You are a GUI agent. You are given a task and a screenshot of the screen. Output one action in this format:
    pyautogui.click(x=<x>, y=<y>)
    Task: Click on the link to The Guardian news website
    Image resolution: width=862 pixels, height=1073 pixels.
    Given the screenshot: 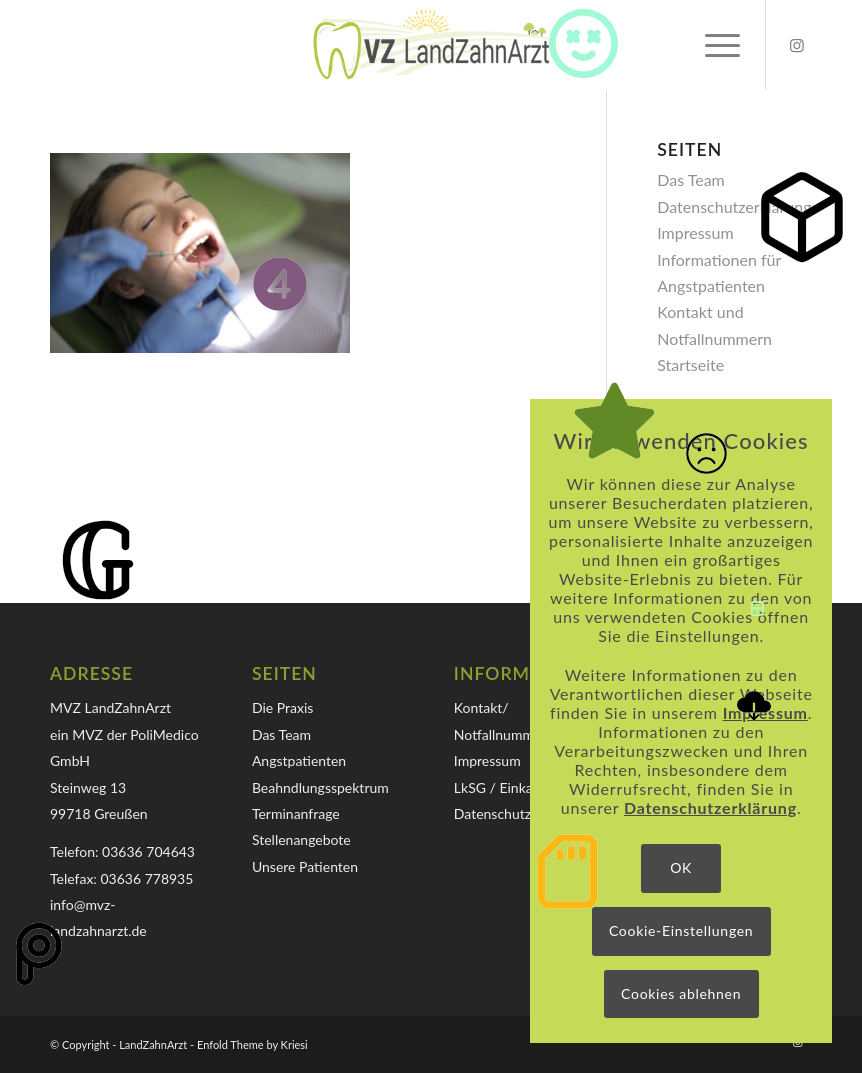 What is the action you would take?
    pyautogui.click(x=98, y=560)
    